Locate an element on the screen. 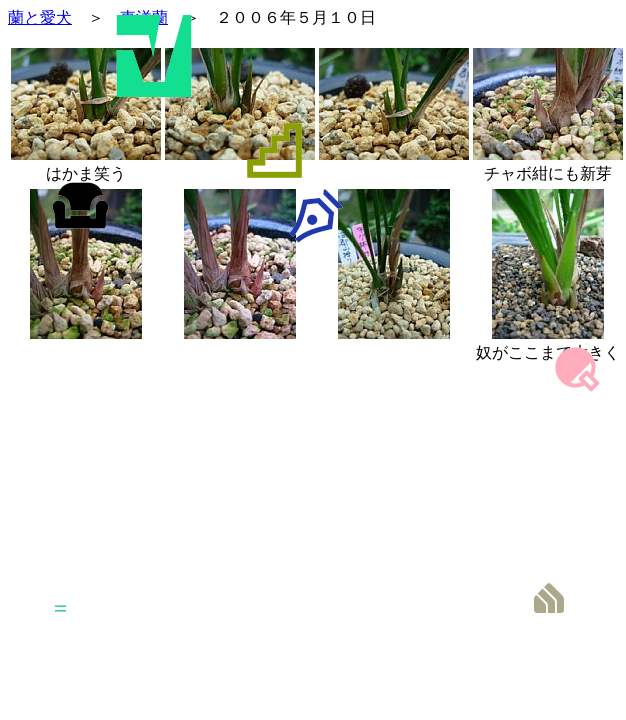 Image resolution: width=626 pixels, height=720 pixels. indicates stairs or stairway access is located at coordinates (274, 150).